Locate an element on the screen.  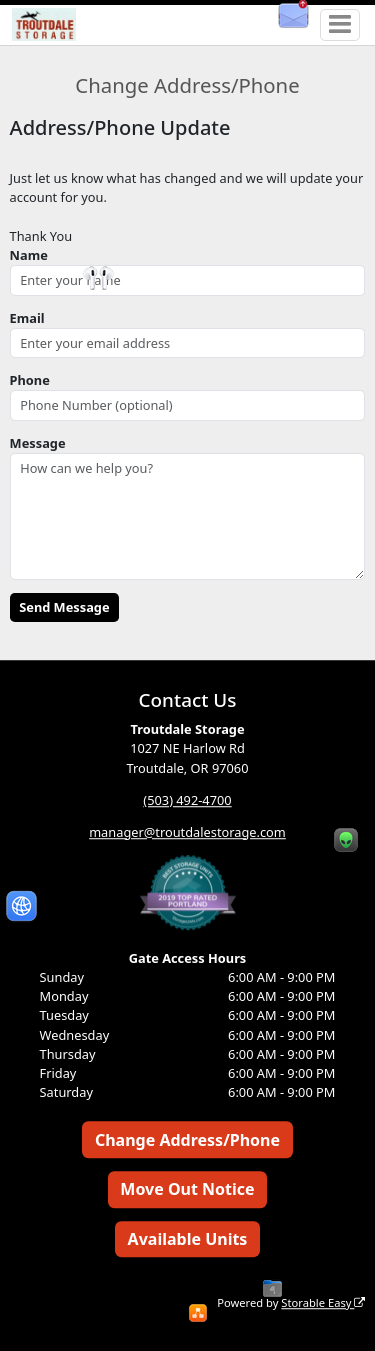
launch alien arena game is located at coordinates (346, 840).